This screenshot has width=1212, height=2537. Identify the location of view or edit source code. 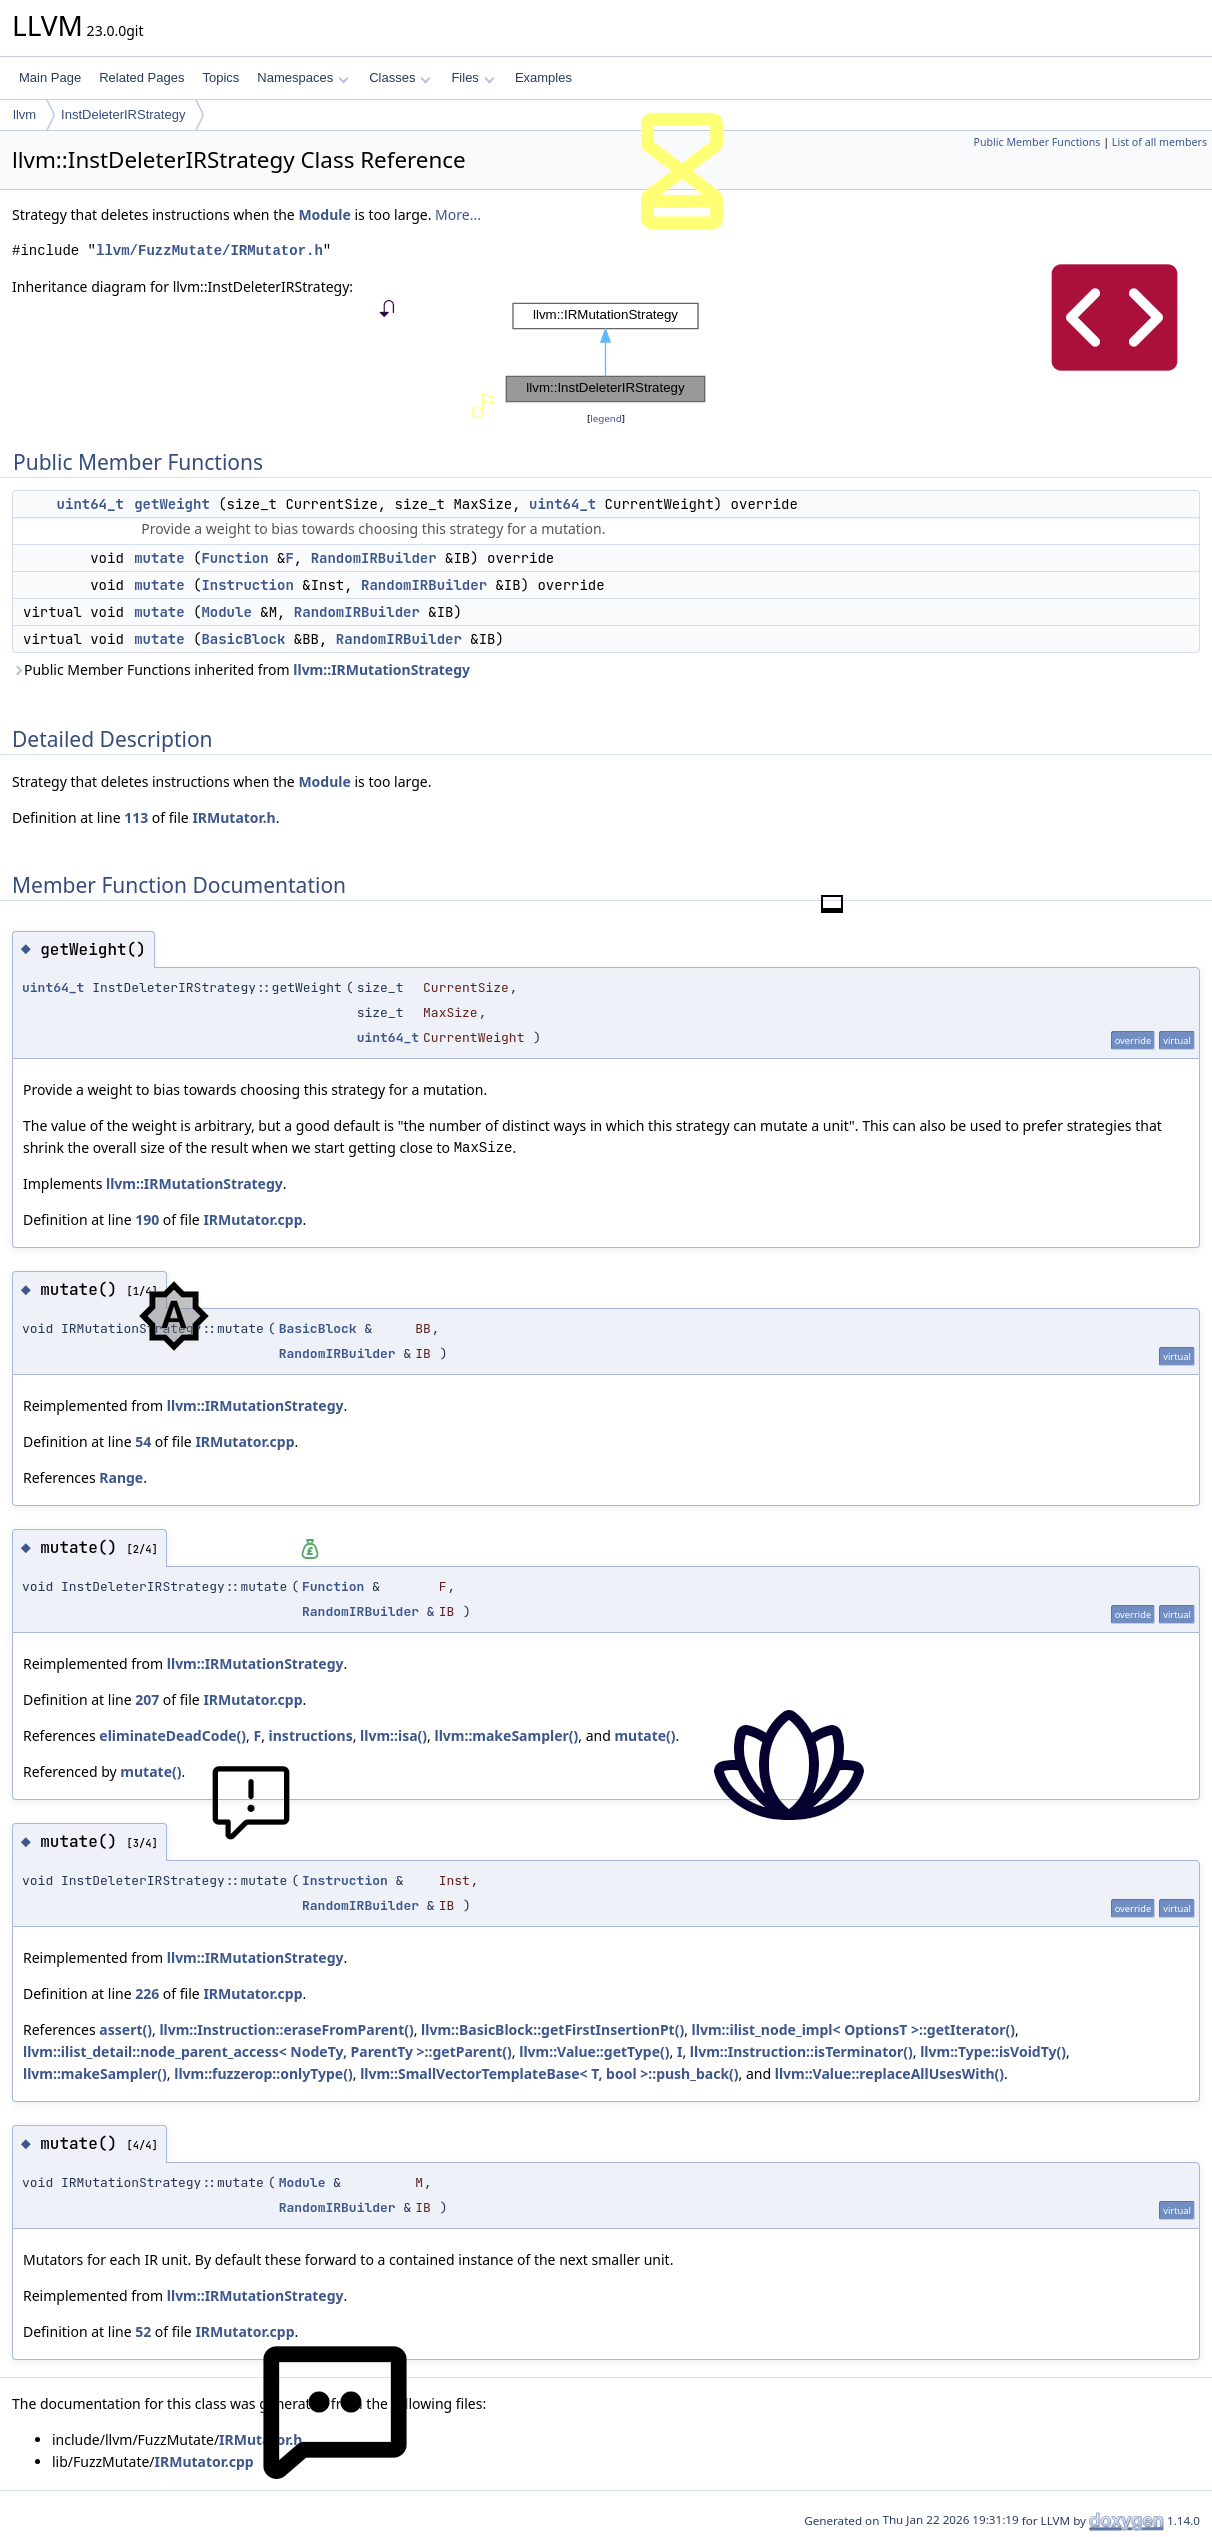
(1114, 317).